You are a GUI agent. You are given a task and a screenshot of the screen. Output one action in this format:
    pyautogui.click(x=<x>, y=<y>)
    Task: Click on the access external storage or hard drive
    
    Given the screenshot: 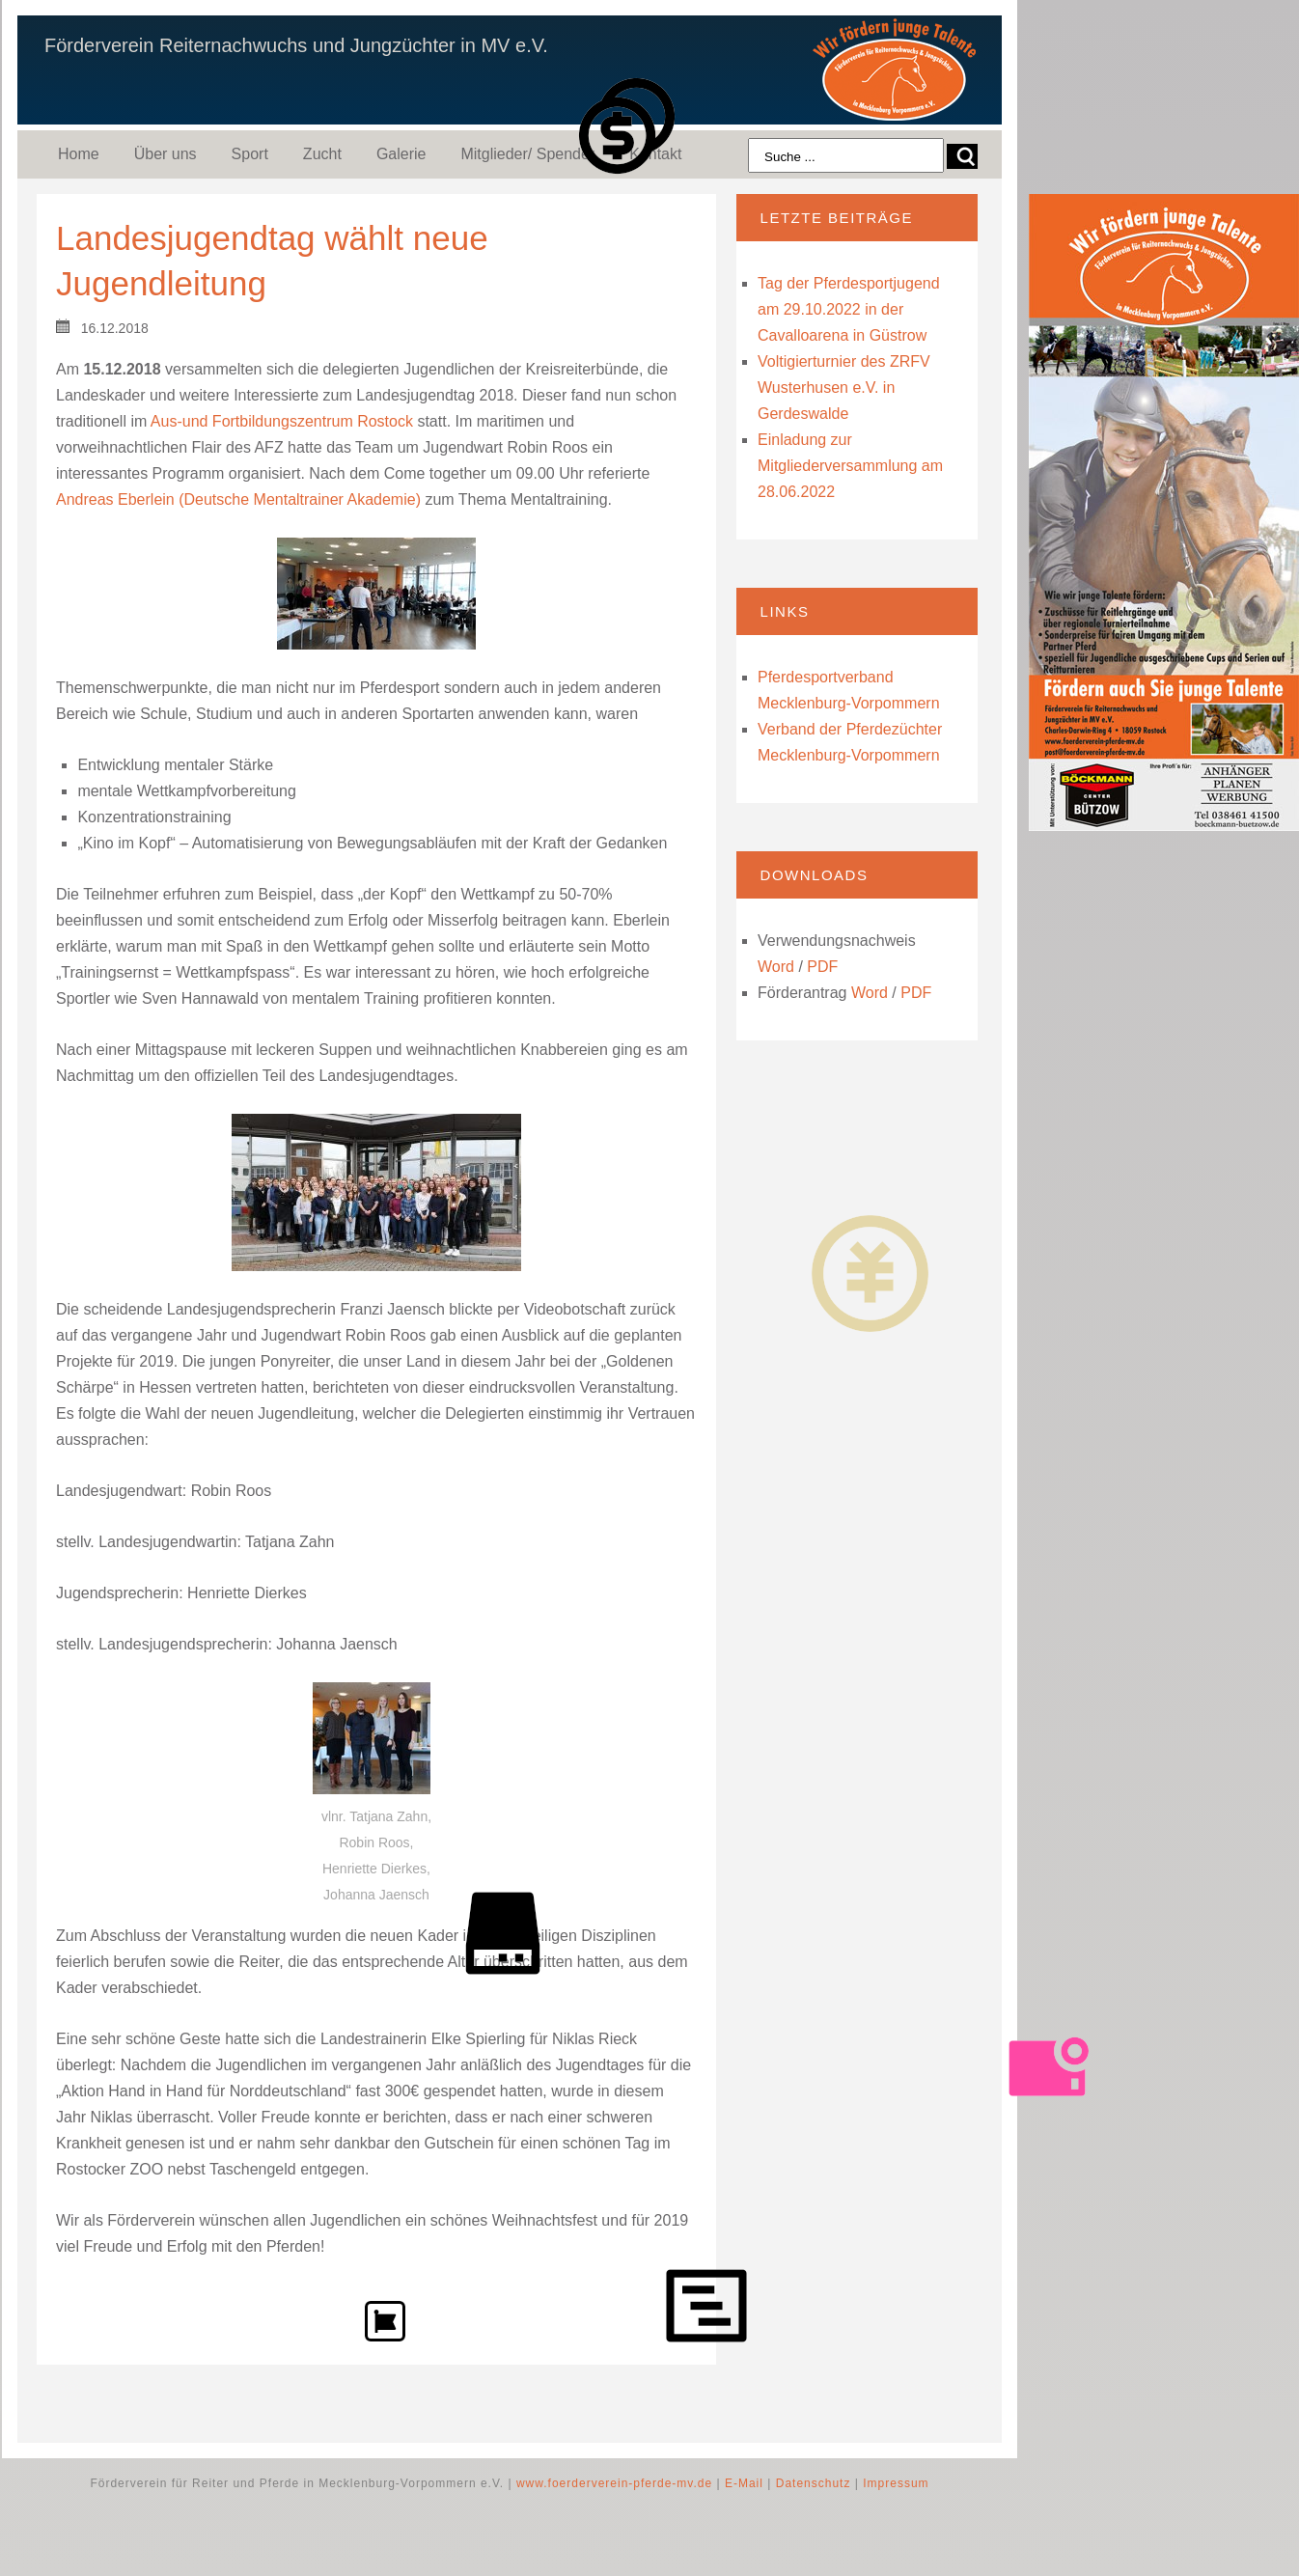 What is the action you would take?
    pyautogui.click(x=503, y=1933)
    